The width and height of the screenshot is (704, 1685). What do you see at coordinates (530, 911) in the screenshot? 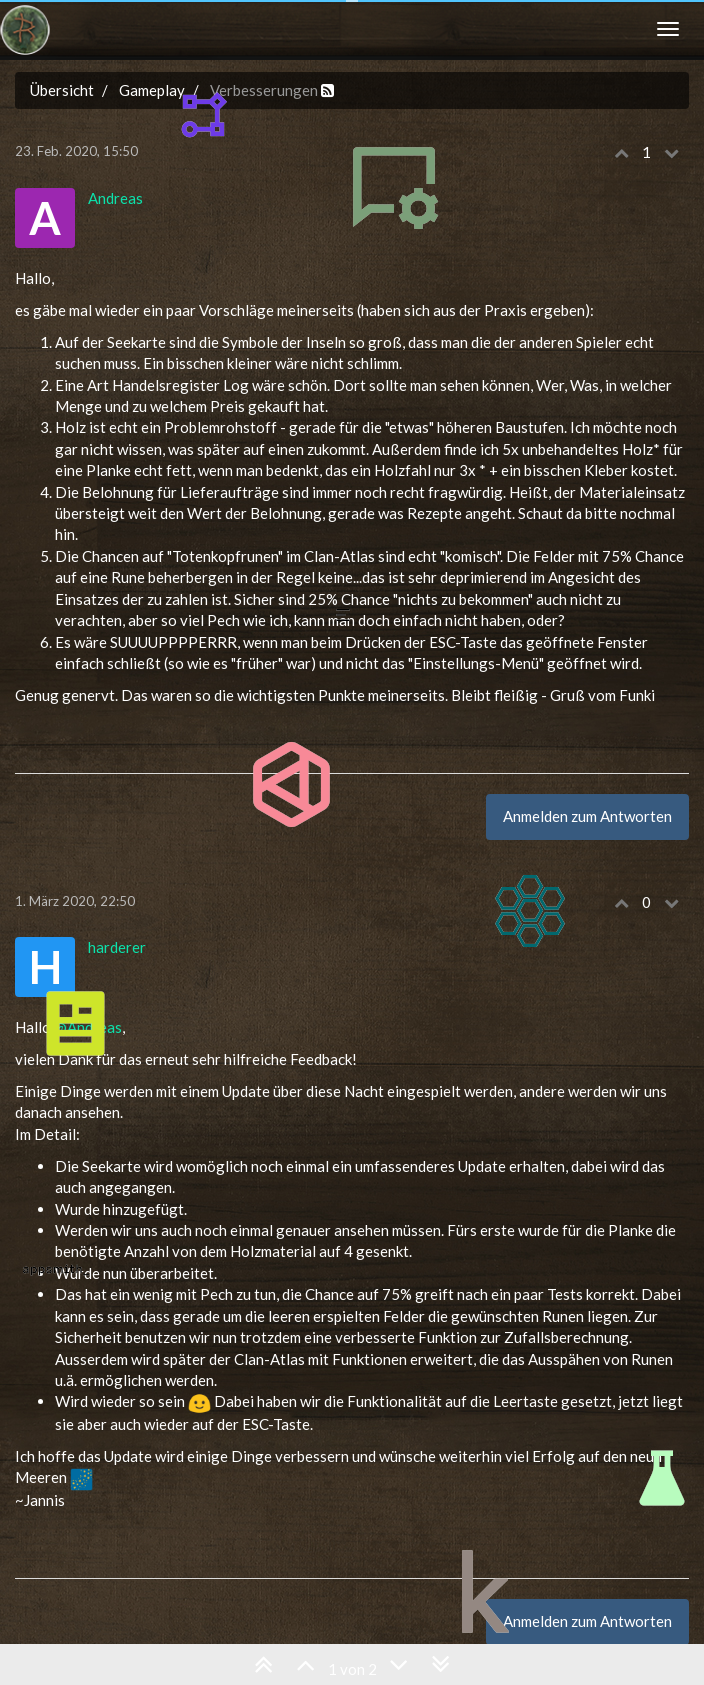
I see `cilium logo - open source cloud native networking platform` at bounding box center [530, 911].